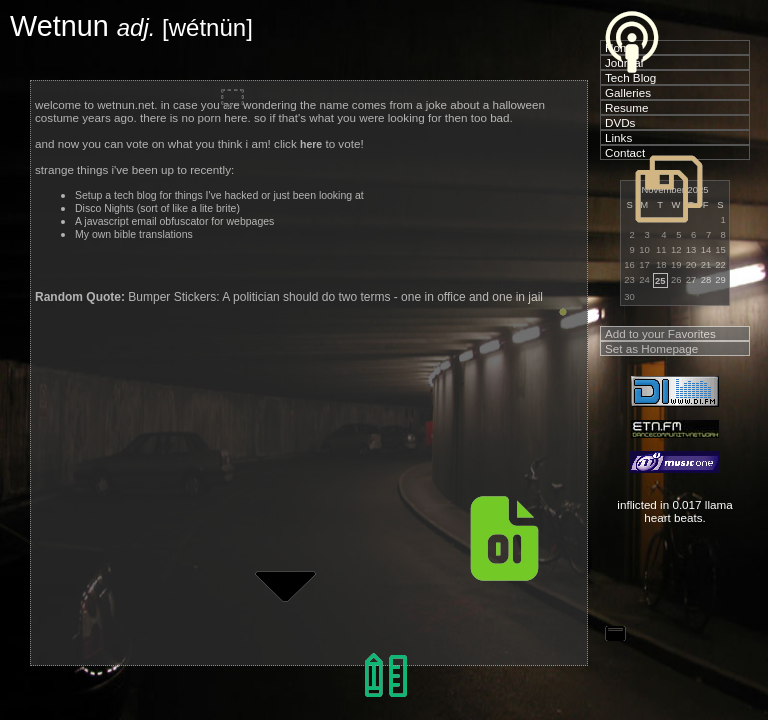 This screenshot has height=720, width=768. Describe the element at coordinates (563, 312) in the screenshot. I see `indicates an unread notification or new item` at that location.